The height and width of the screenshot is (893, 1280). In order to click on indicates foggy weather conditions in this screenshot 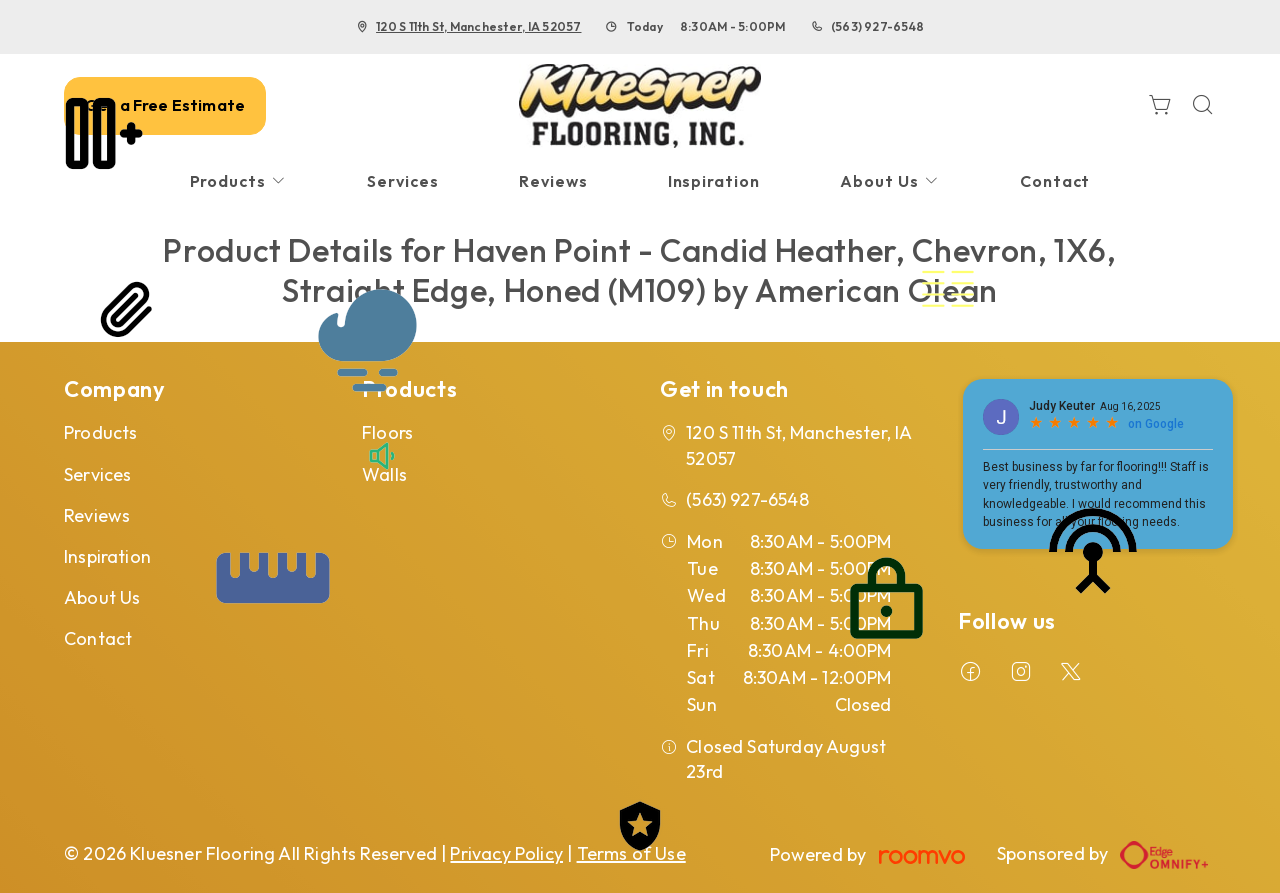, I will do `click(367, 338)`.